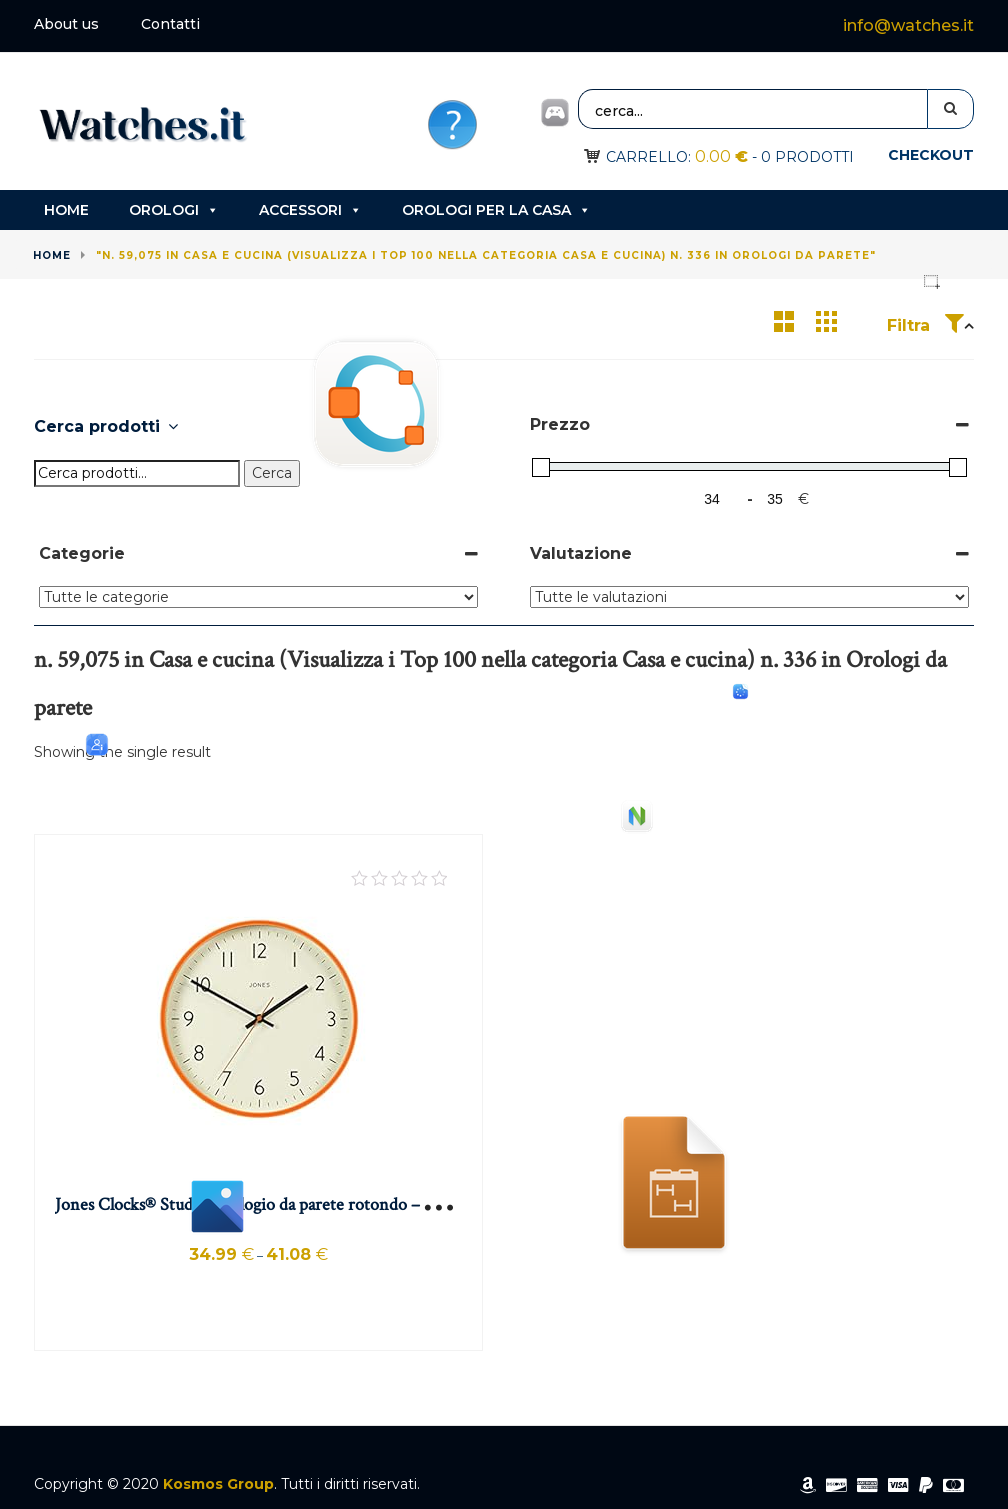 Image resolution: width=1008 pixels, height=1509 pixels. Describe the element at coordinates (217, 1206) in the screenshot. I see `open the windows photos app` at that location.